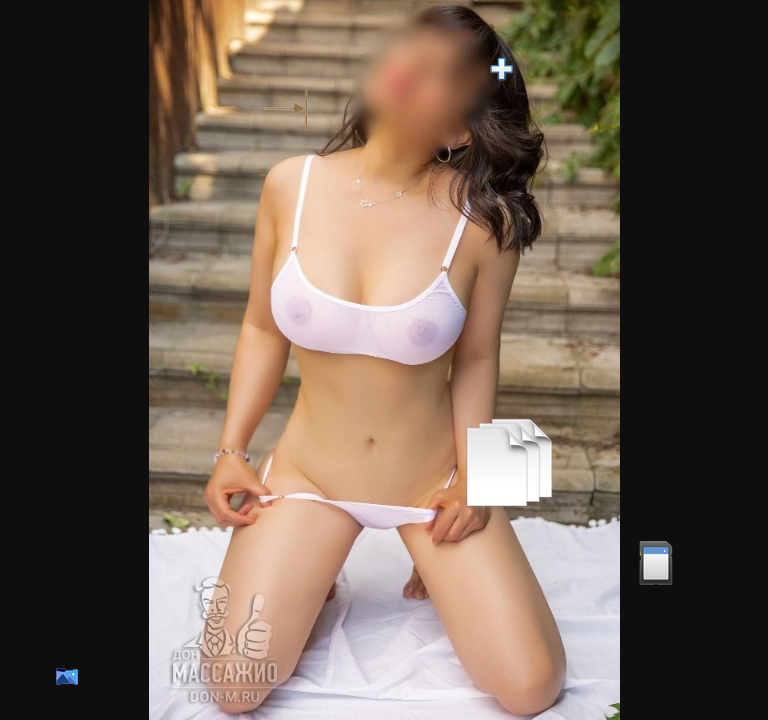 This screenshot has width=768, height=720. I want to click on multiple files or items selected, so click(509, 464).